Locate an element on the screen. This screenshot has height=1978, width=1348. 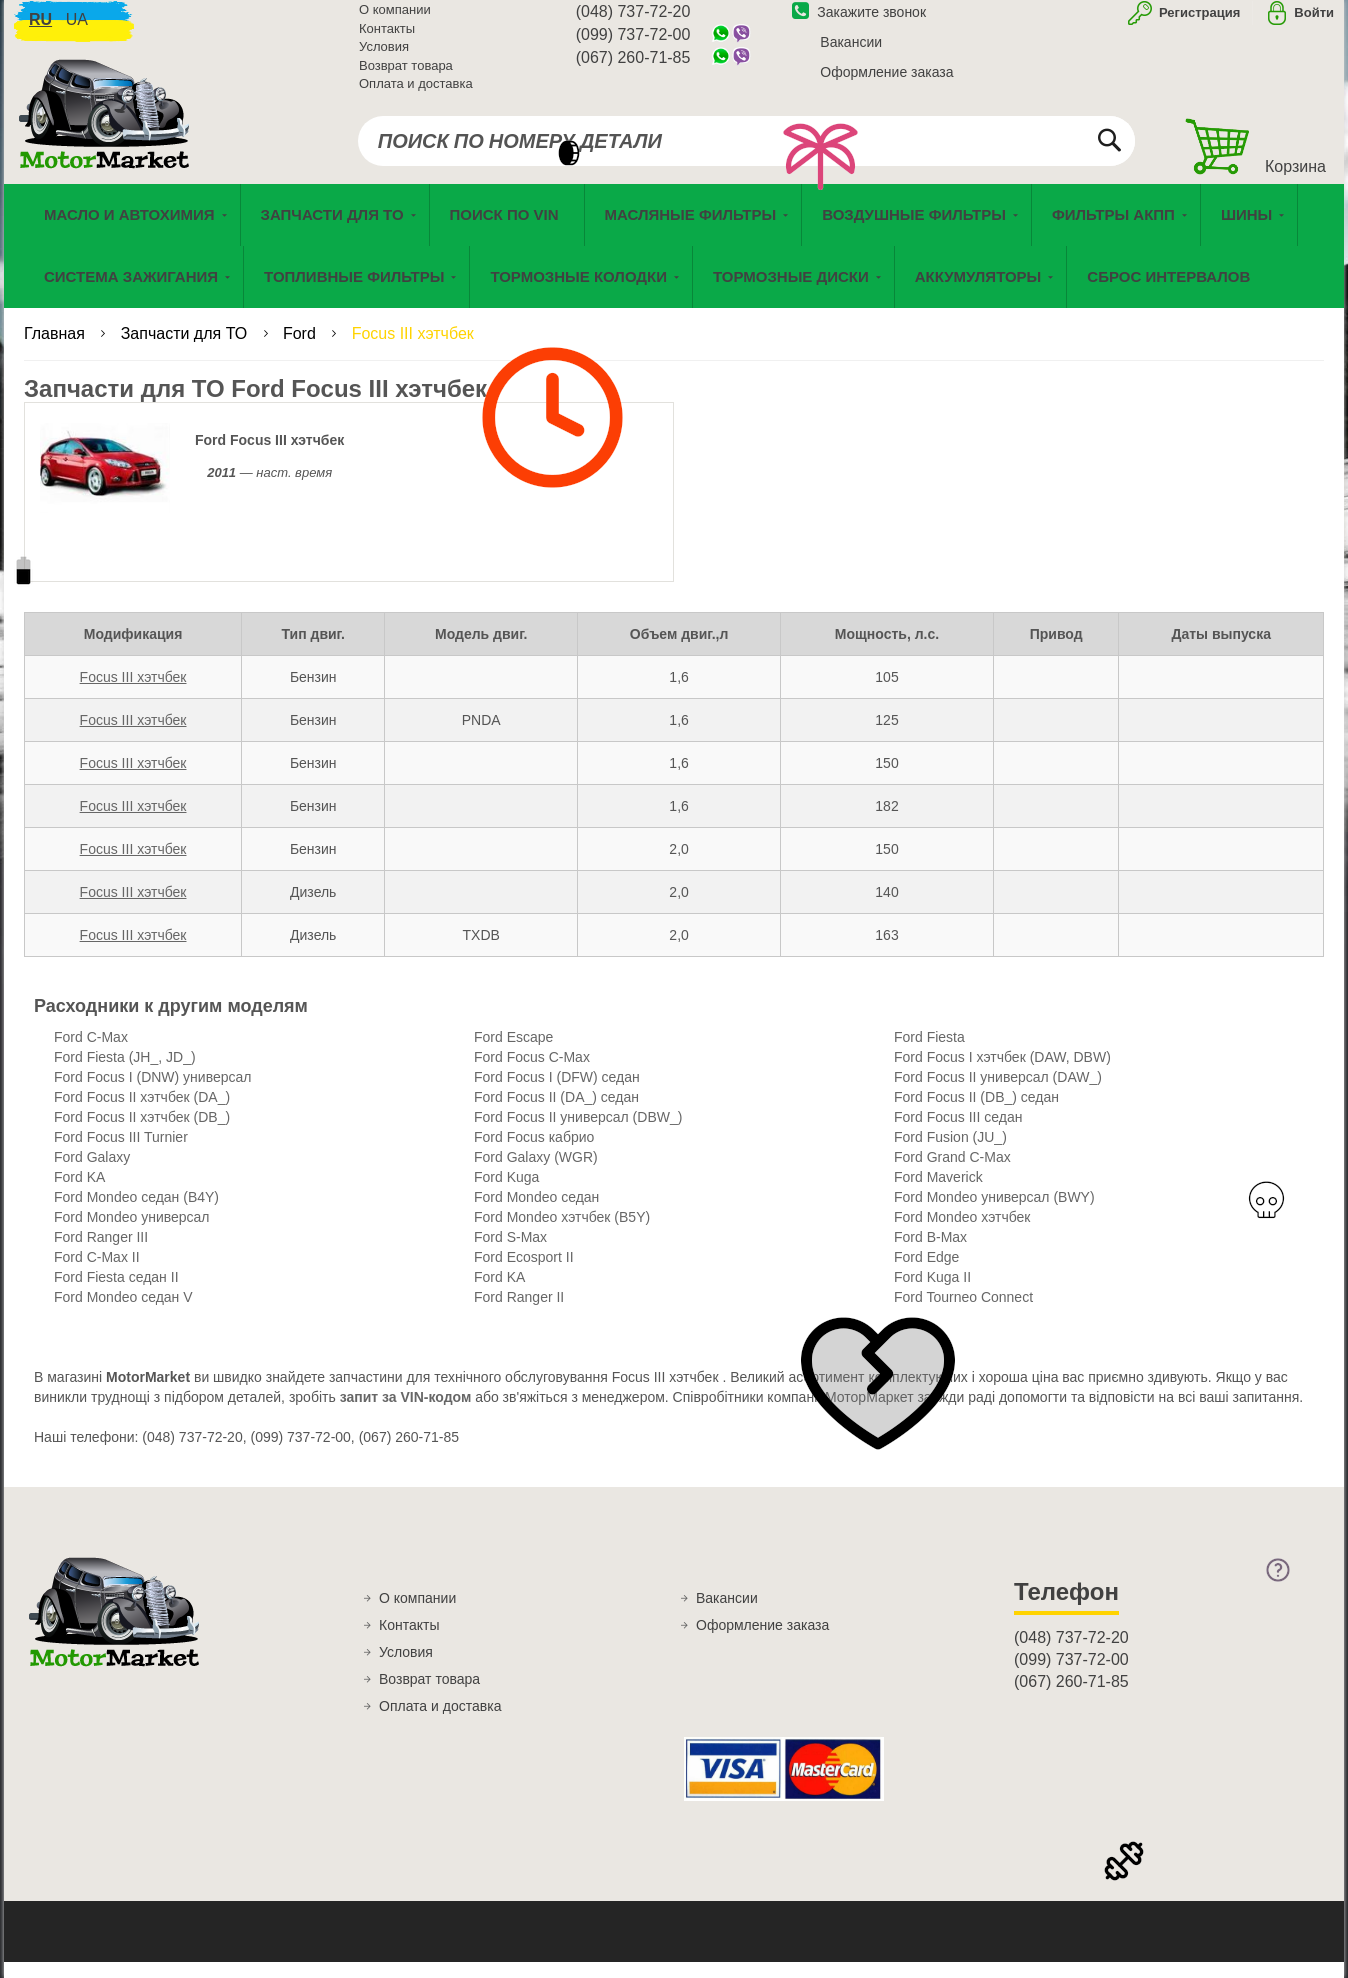
indicates tropical or beach-themed content is located at coordinates (820, 155).